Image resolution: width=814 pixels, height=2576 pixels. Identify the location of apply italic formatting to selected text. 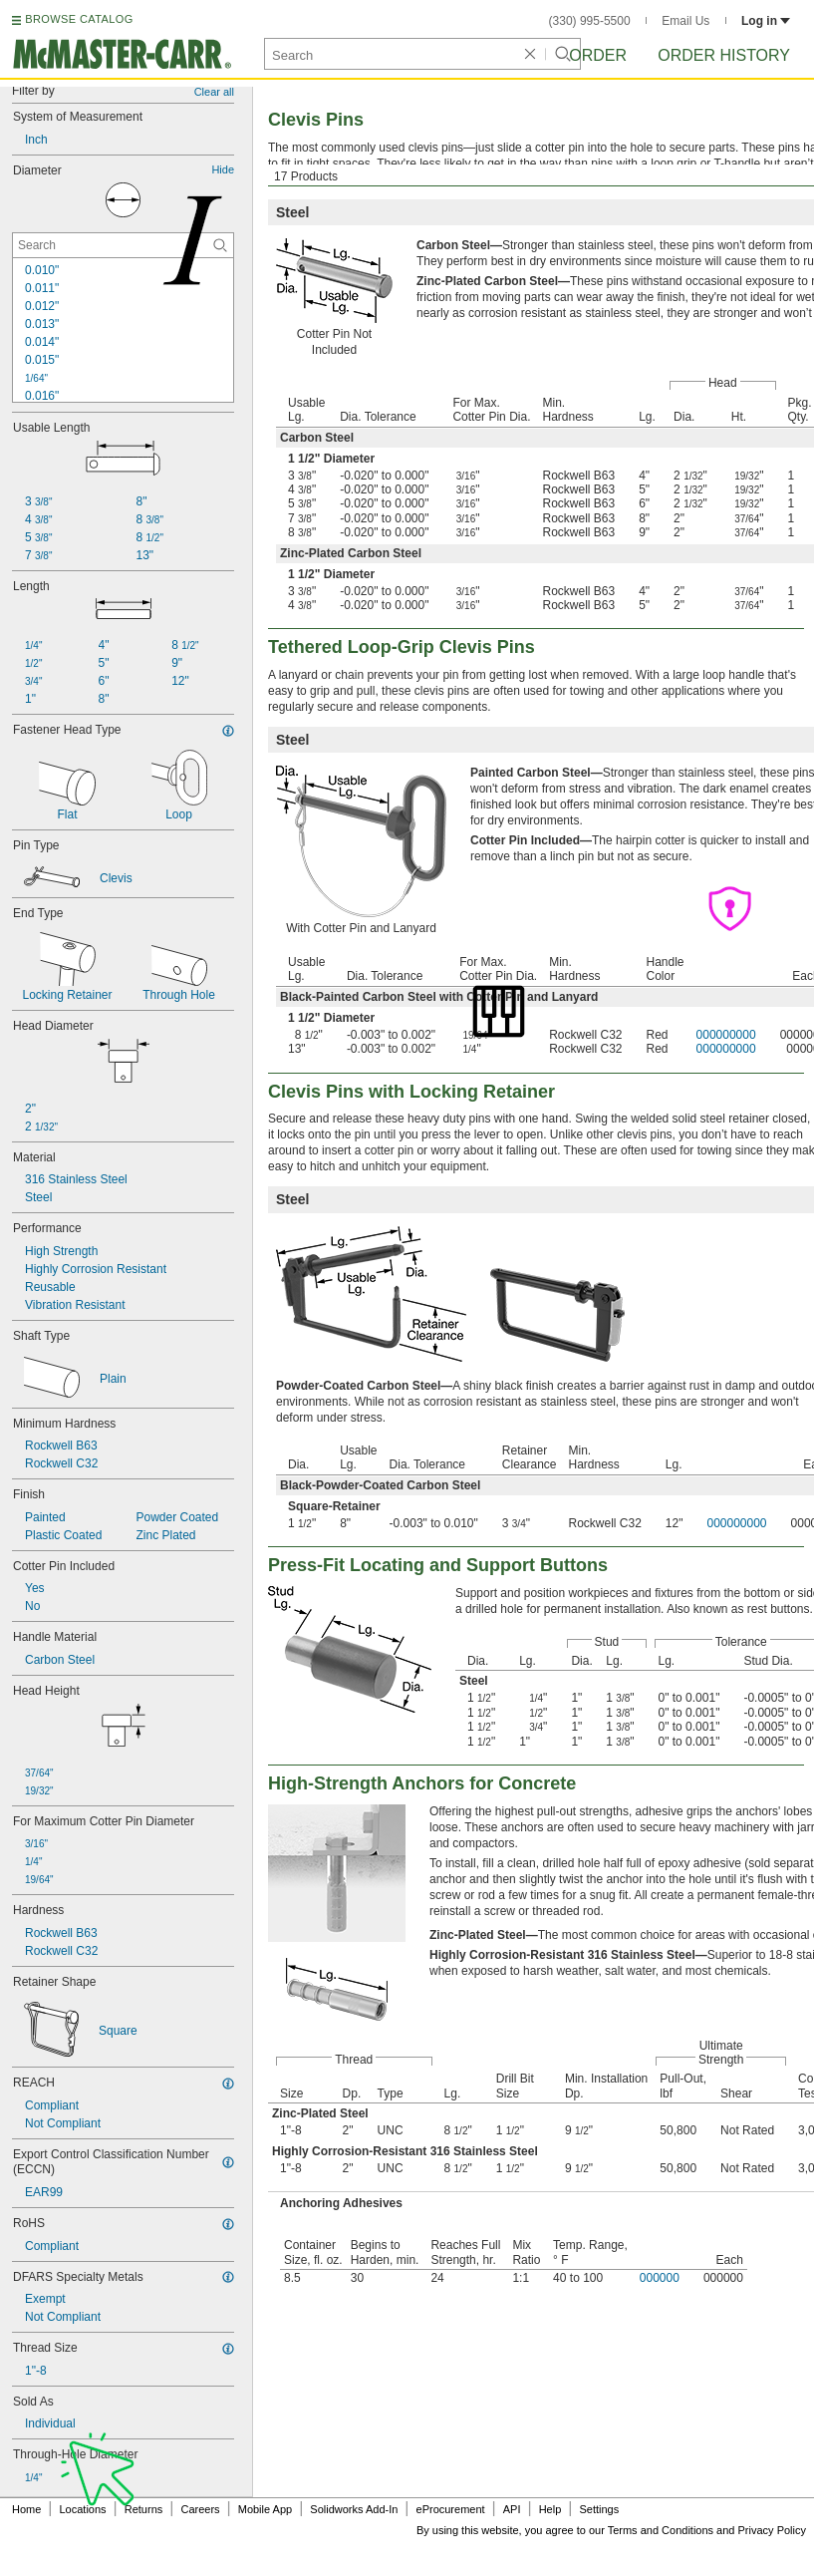
(192, 240).